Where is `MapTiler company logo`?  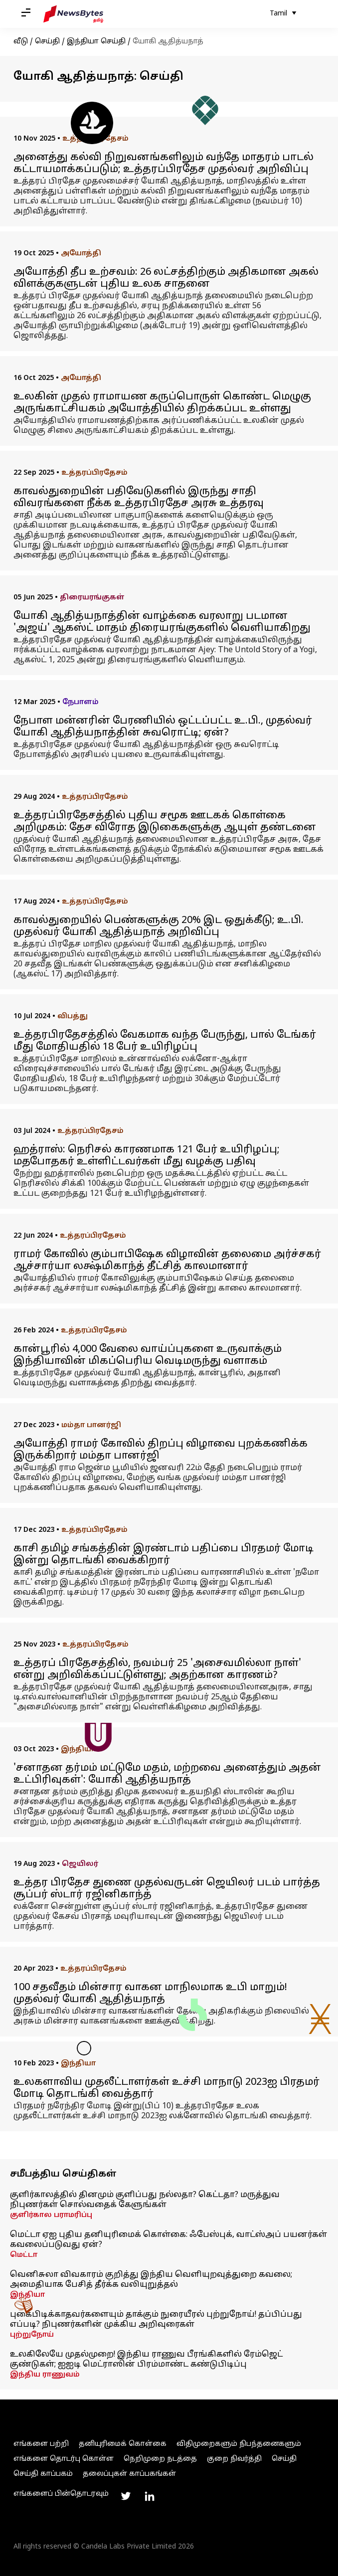 MapTiler company logo is located at coordinates (205, 110).